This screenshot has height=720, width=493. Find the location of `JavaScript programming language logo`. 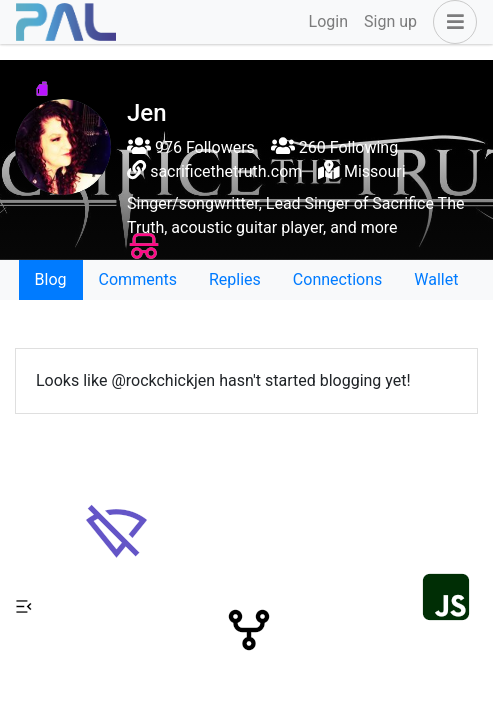

JavaScript programming language logo is located at coordinates (446, 597).